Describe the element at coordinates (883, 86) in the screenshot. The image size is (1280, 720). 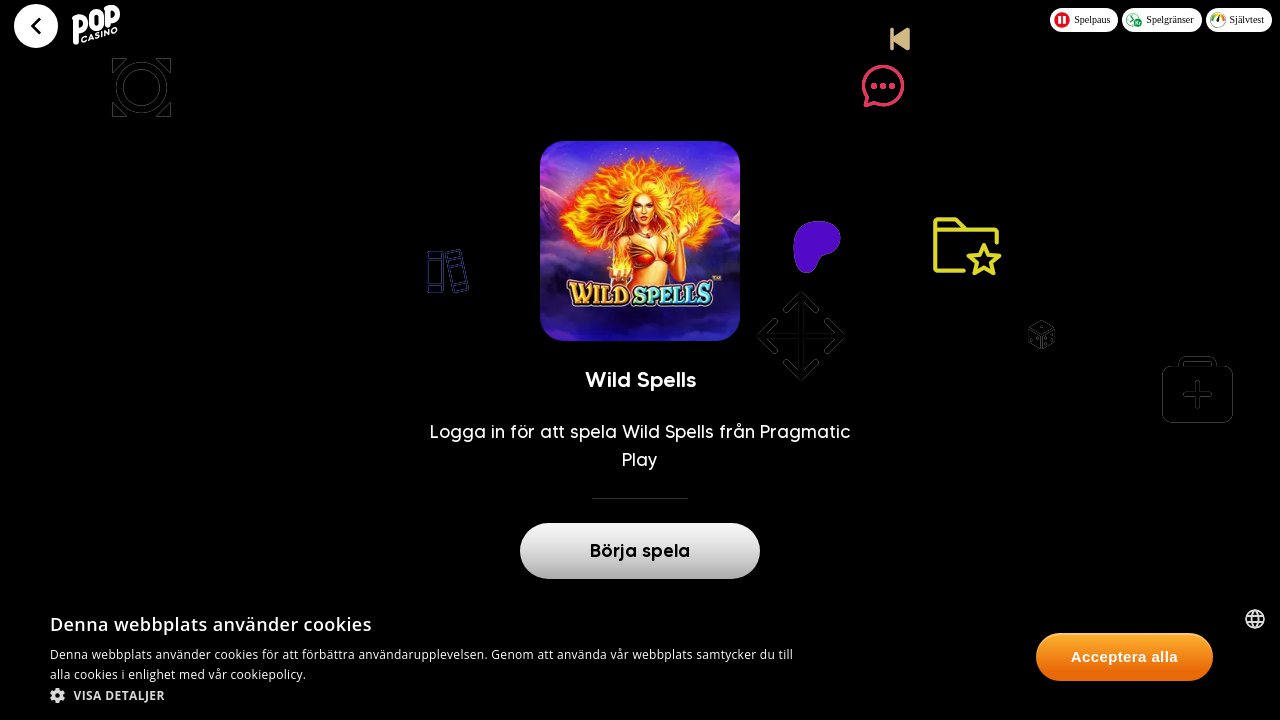
I see `open chat or messaging` at that location.